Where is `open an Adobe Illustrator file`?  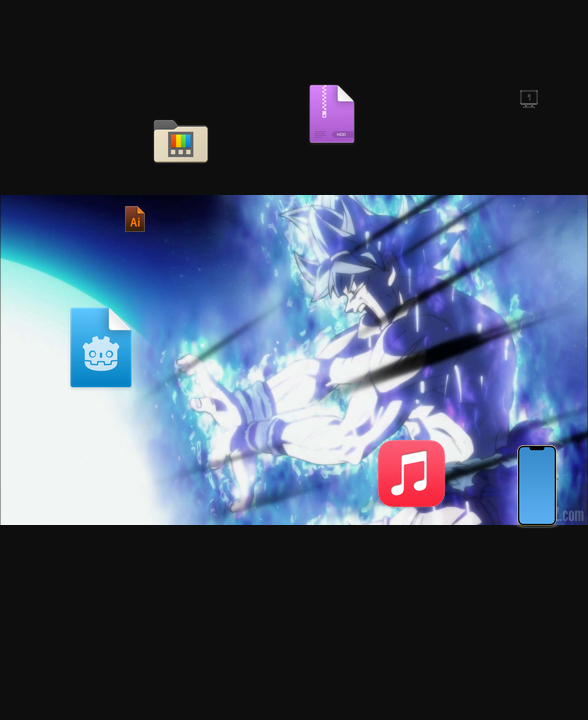
open an Adobe Illustrator file is located at coordinates (135, 219).